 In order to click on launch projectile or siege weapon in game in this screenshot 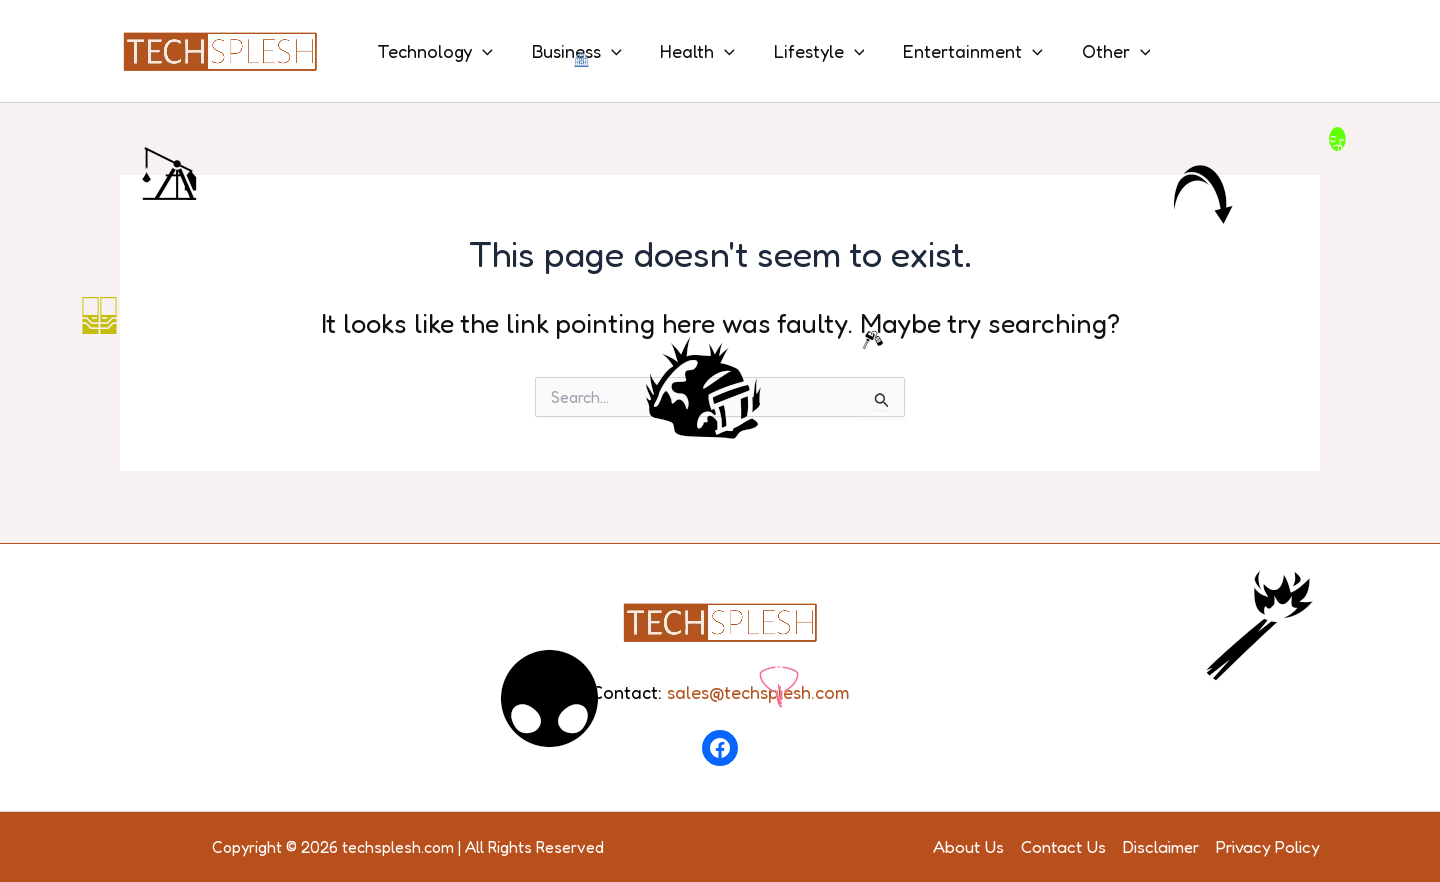, I will do `click(169, 171)`.